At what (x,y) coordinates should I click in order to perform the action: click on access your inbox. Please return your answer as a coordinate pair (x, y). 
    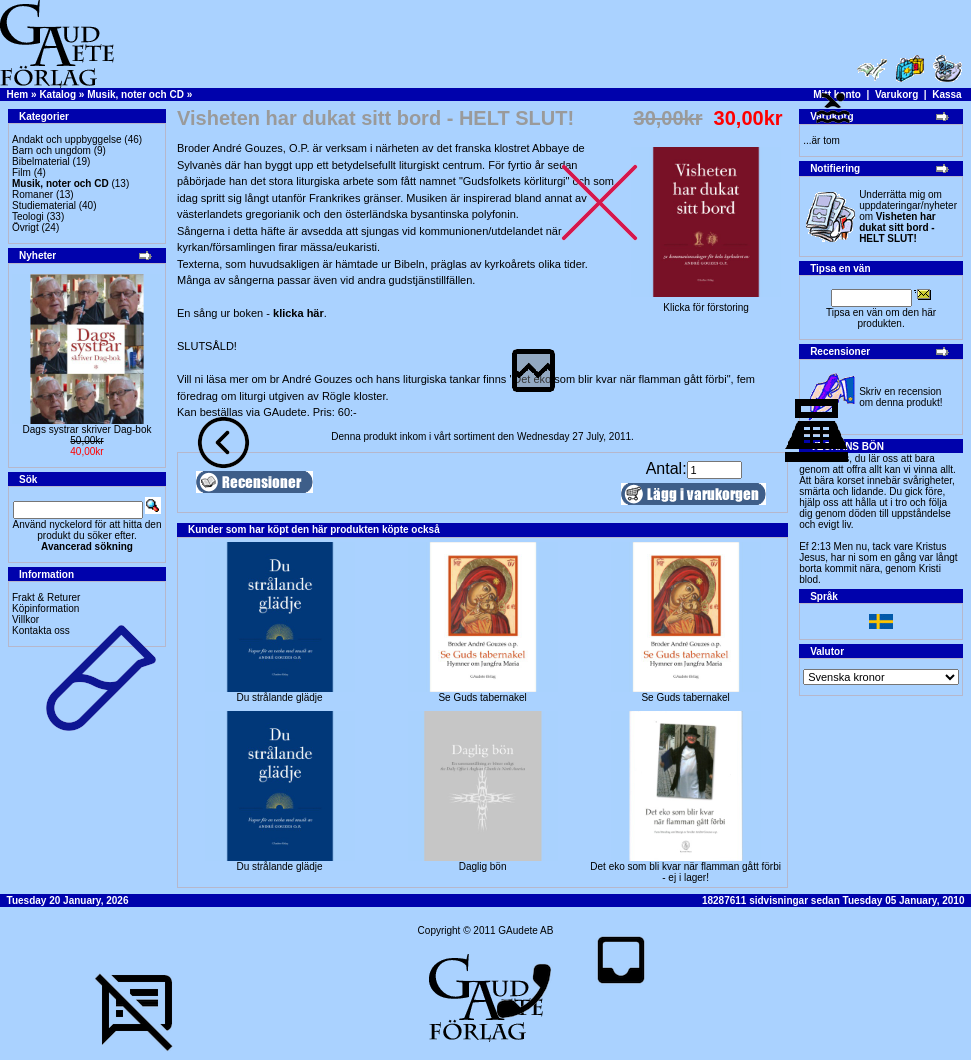
    Looking at the image, I should click on (621, 960).